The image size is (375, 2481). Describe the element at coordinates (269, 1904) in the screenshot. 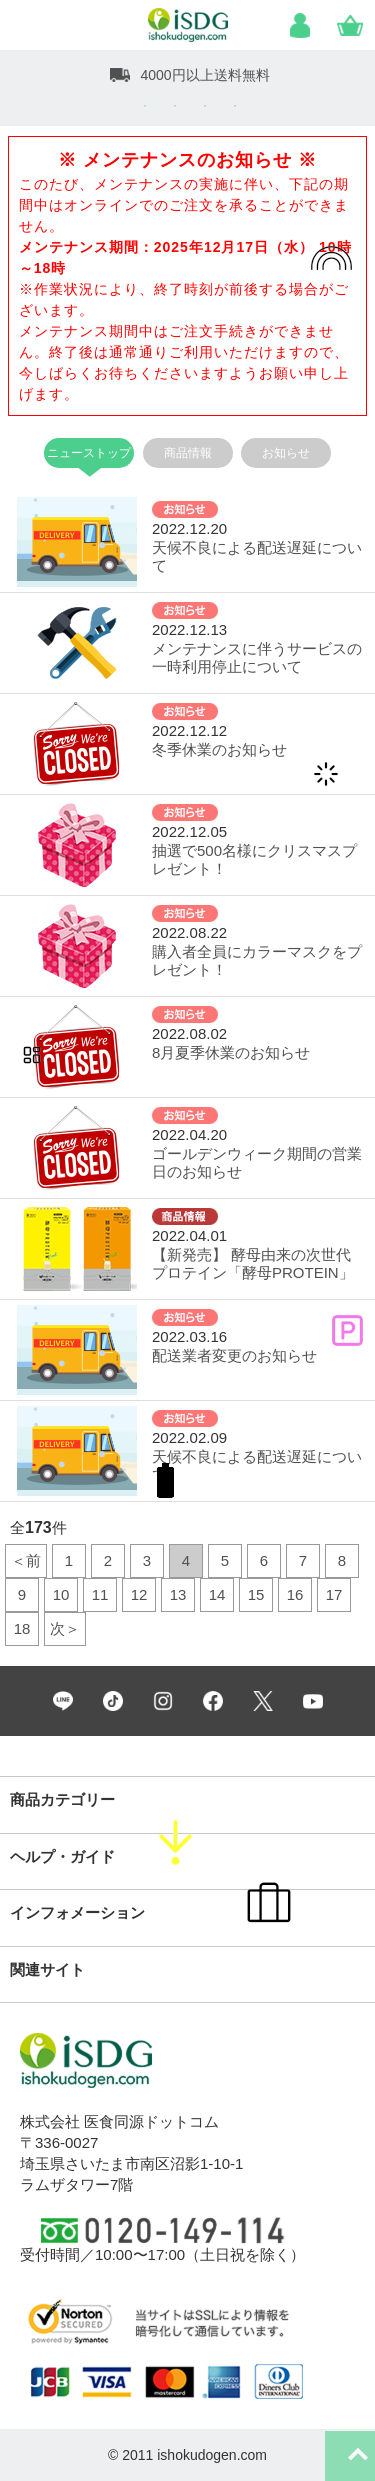

I see `access travel or trip details` at that location.